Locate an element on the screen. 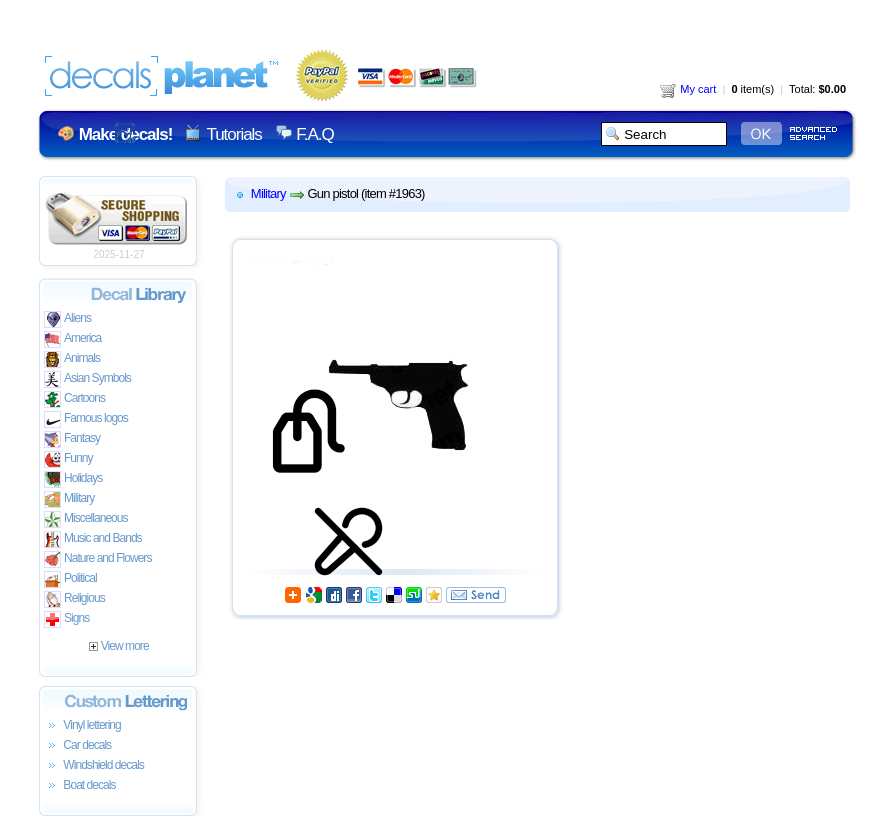 This screenshot has height=824, width=883. select tea or hot beverage option is located at coordinates (306, 434).